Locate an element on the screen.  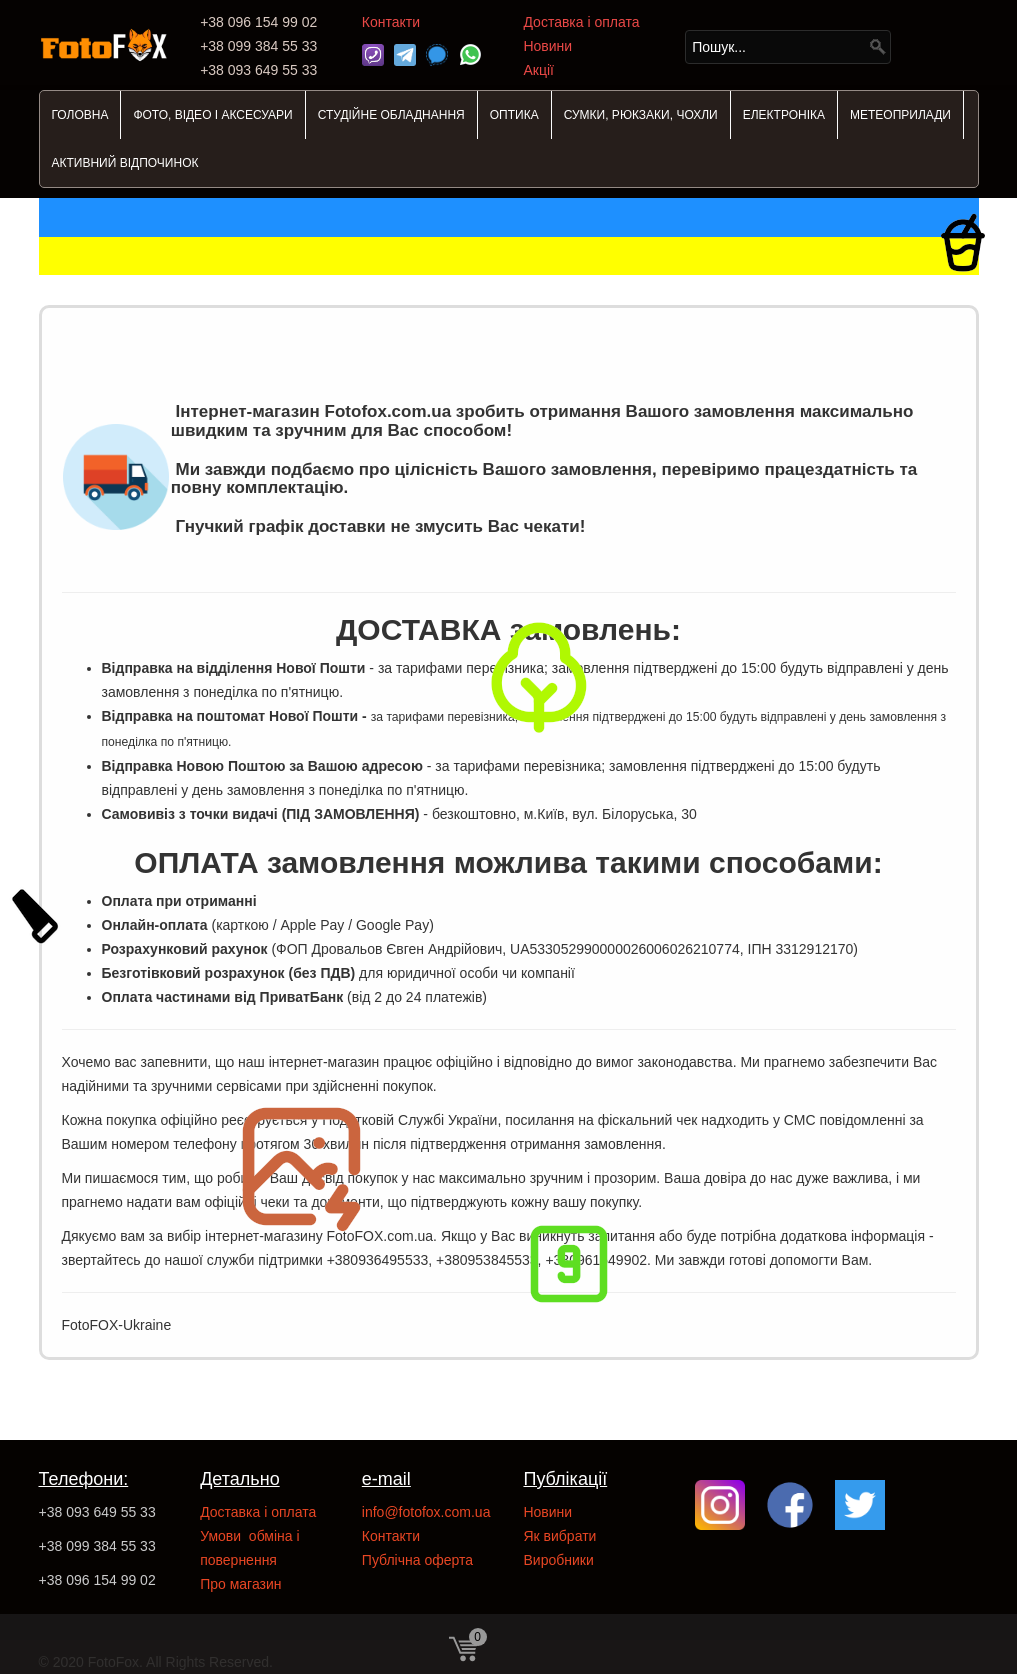
find carpentry or woodworking services is located at coordinates (35, 916).